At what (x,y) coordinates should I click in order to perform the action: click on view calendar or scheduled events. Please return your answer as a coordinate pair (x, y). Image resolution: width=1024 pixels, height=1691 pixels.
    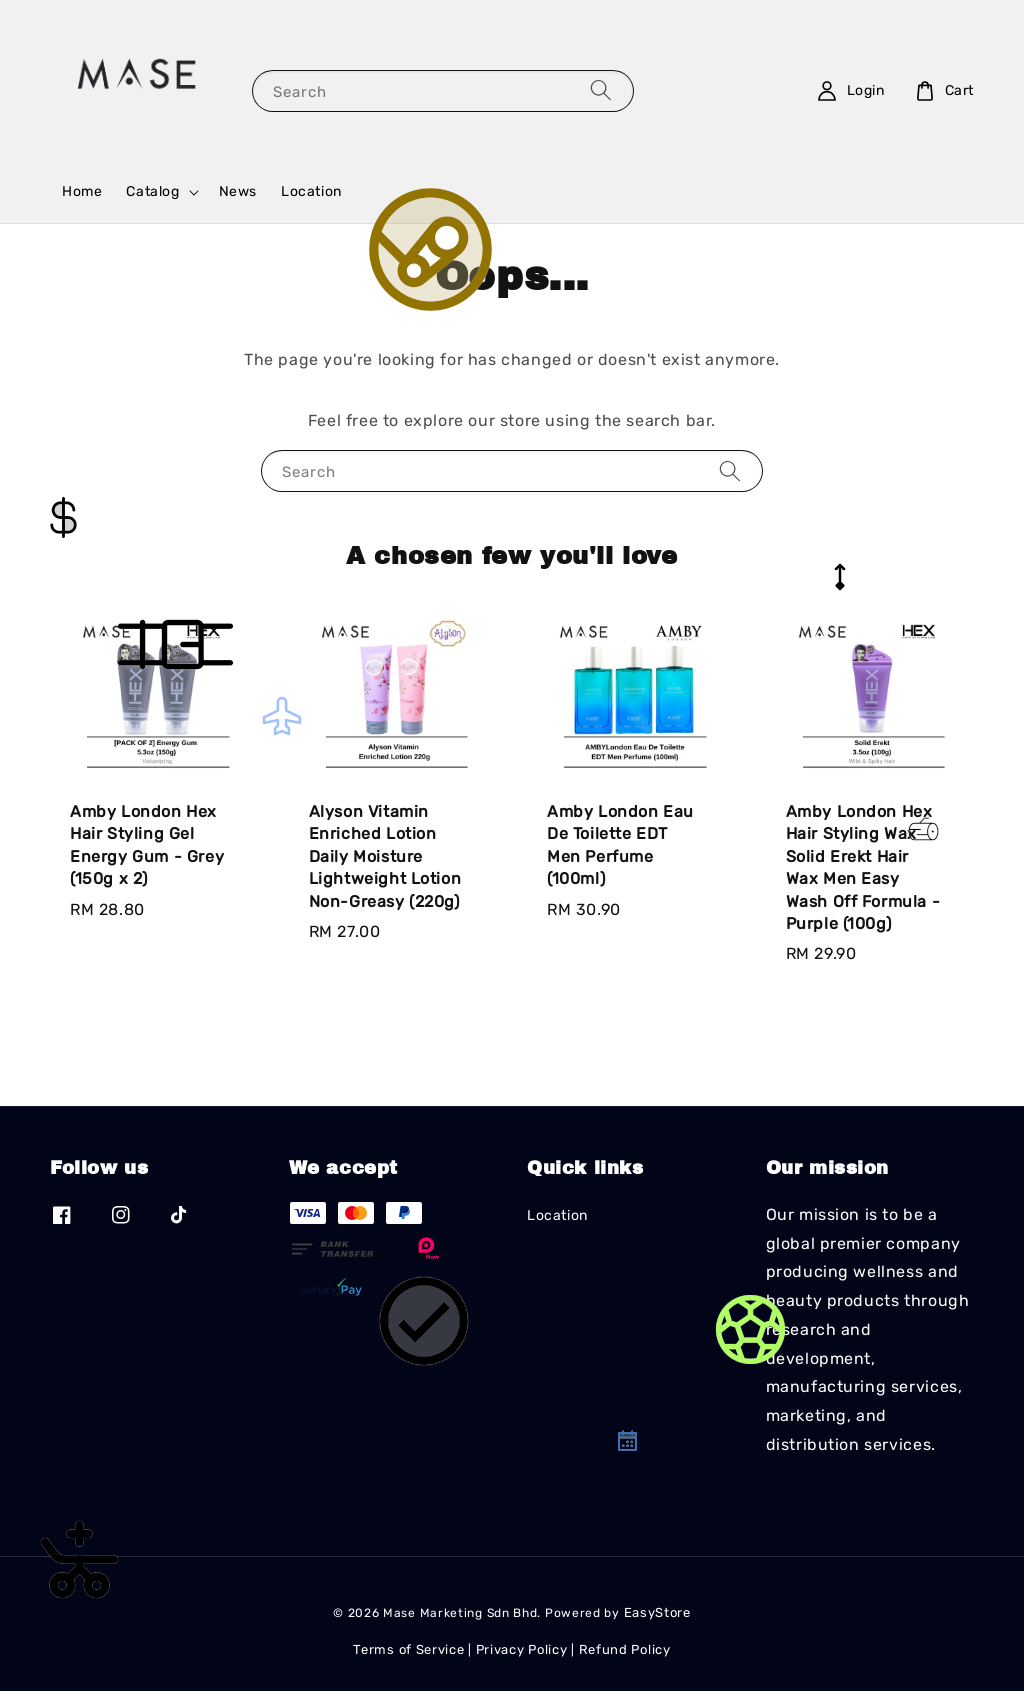
    Looking at the image, I should click on (627, 1441).